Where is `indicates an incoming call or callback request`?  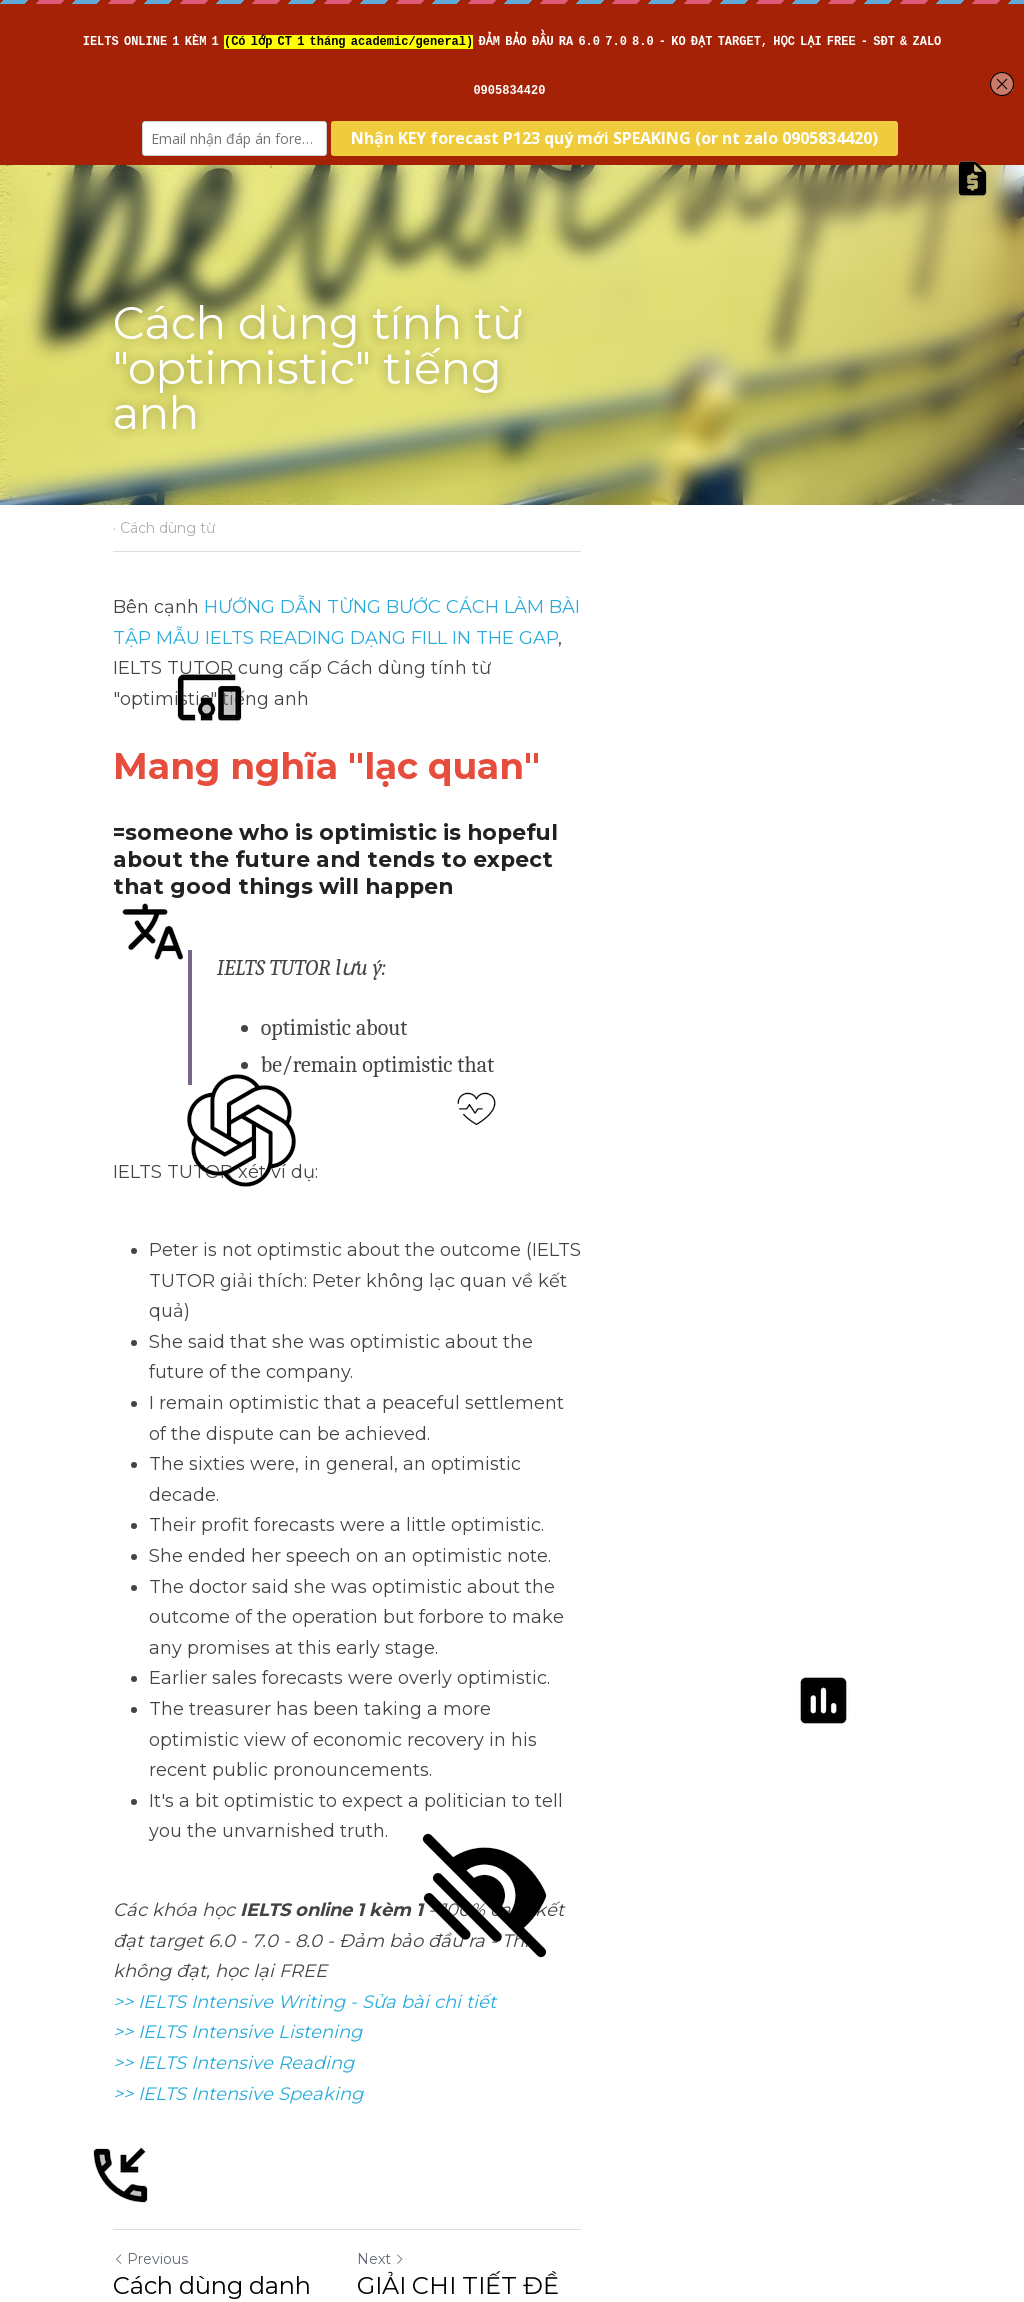 indicates an incoming call or callback request is located at coordinates (120, 2175).